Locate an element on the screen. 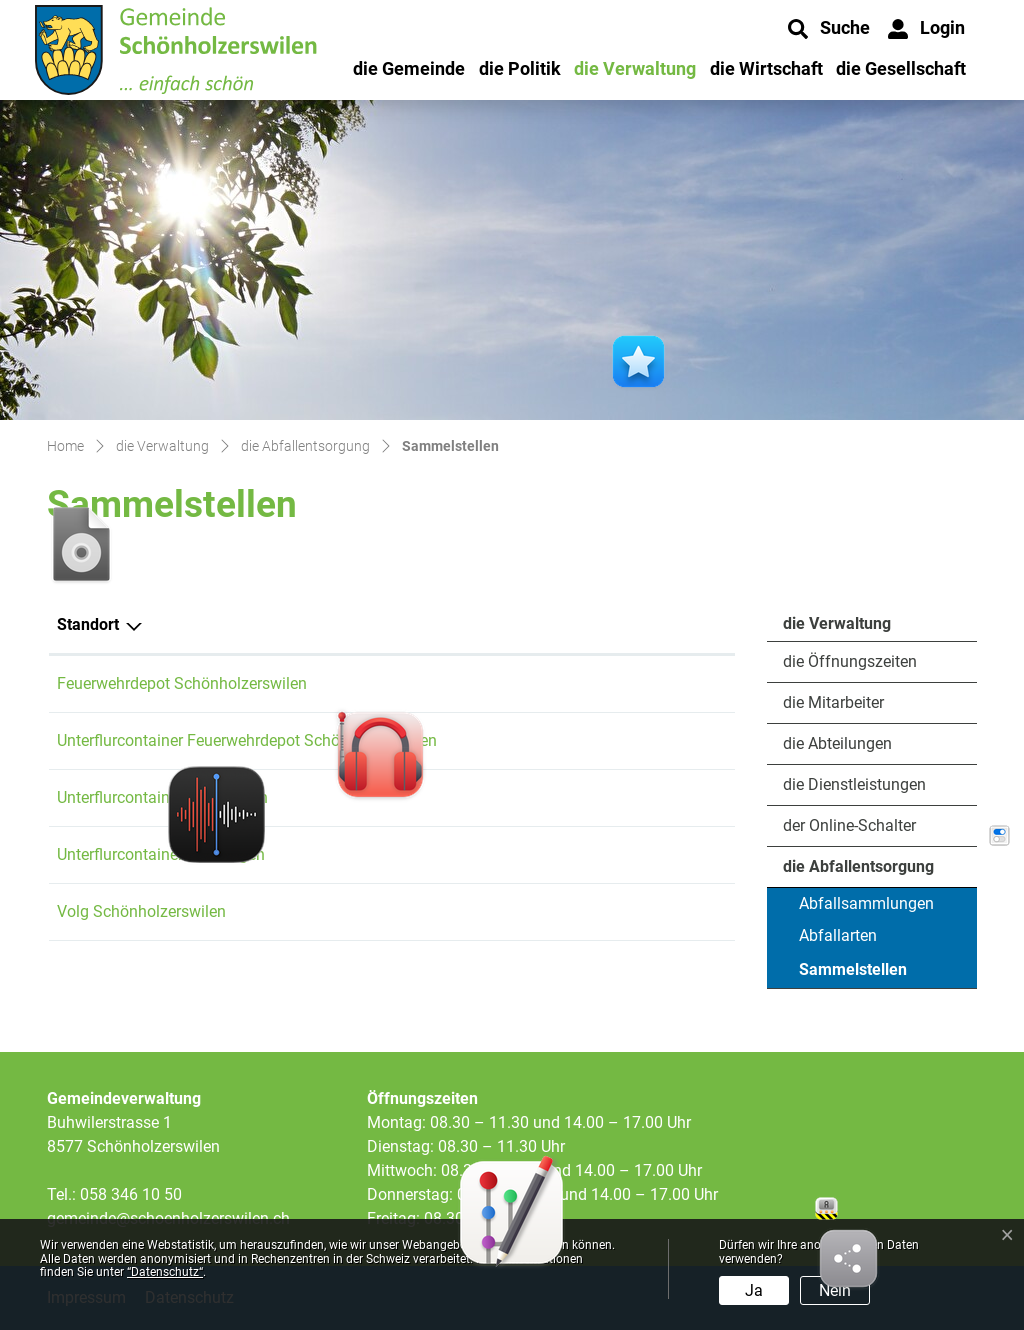 Image resolution: width=1024 pixels, height=1330 pixels. open voice memos app is located at coordinates (216, 814).